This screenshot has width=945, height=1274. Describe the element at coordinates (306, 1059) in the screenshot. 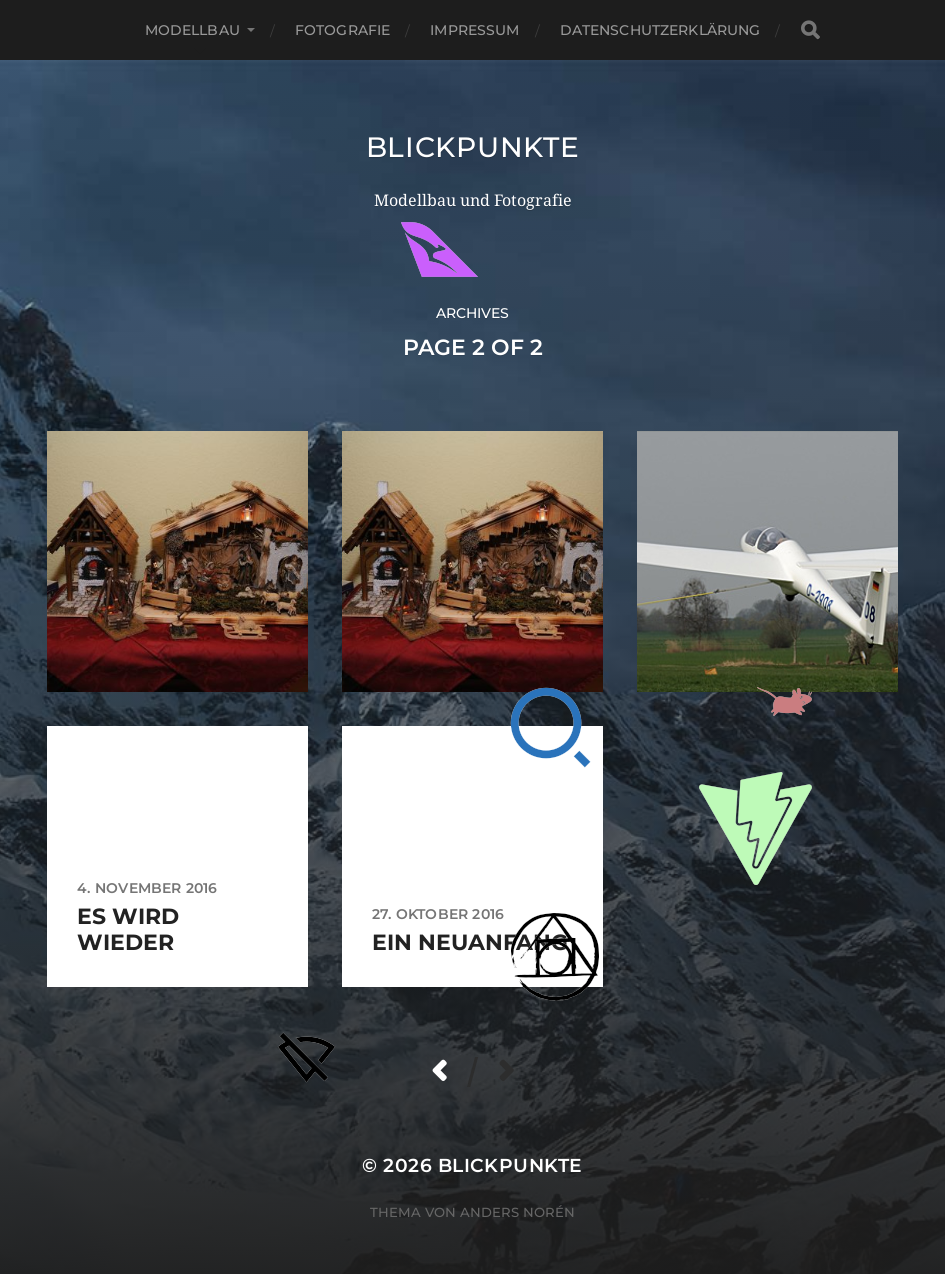

I see `indicates wifi is disabled or disconnected` at that location.